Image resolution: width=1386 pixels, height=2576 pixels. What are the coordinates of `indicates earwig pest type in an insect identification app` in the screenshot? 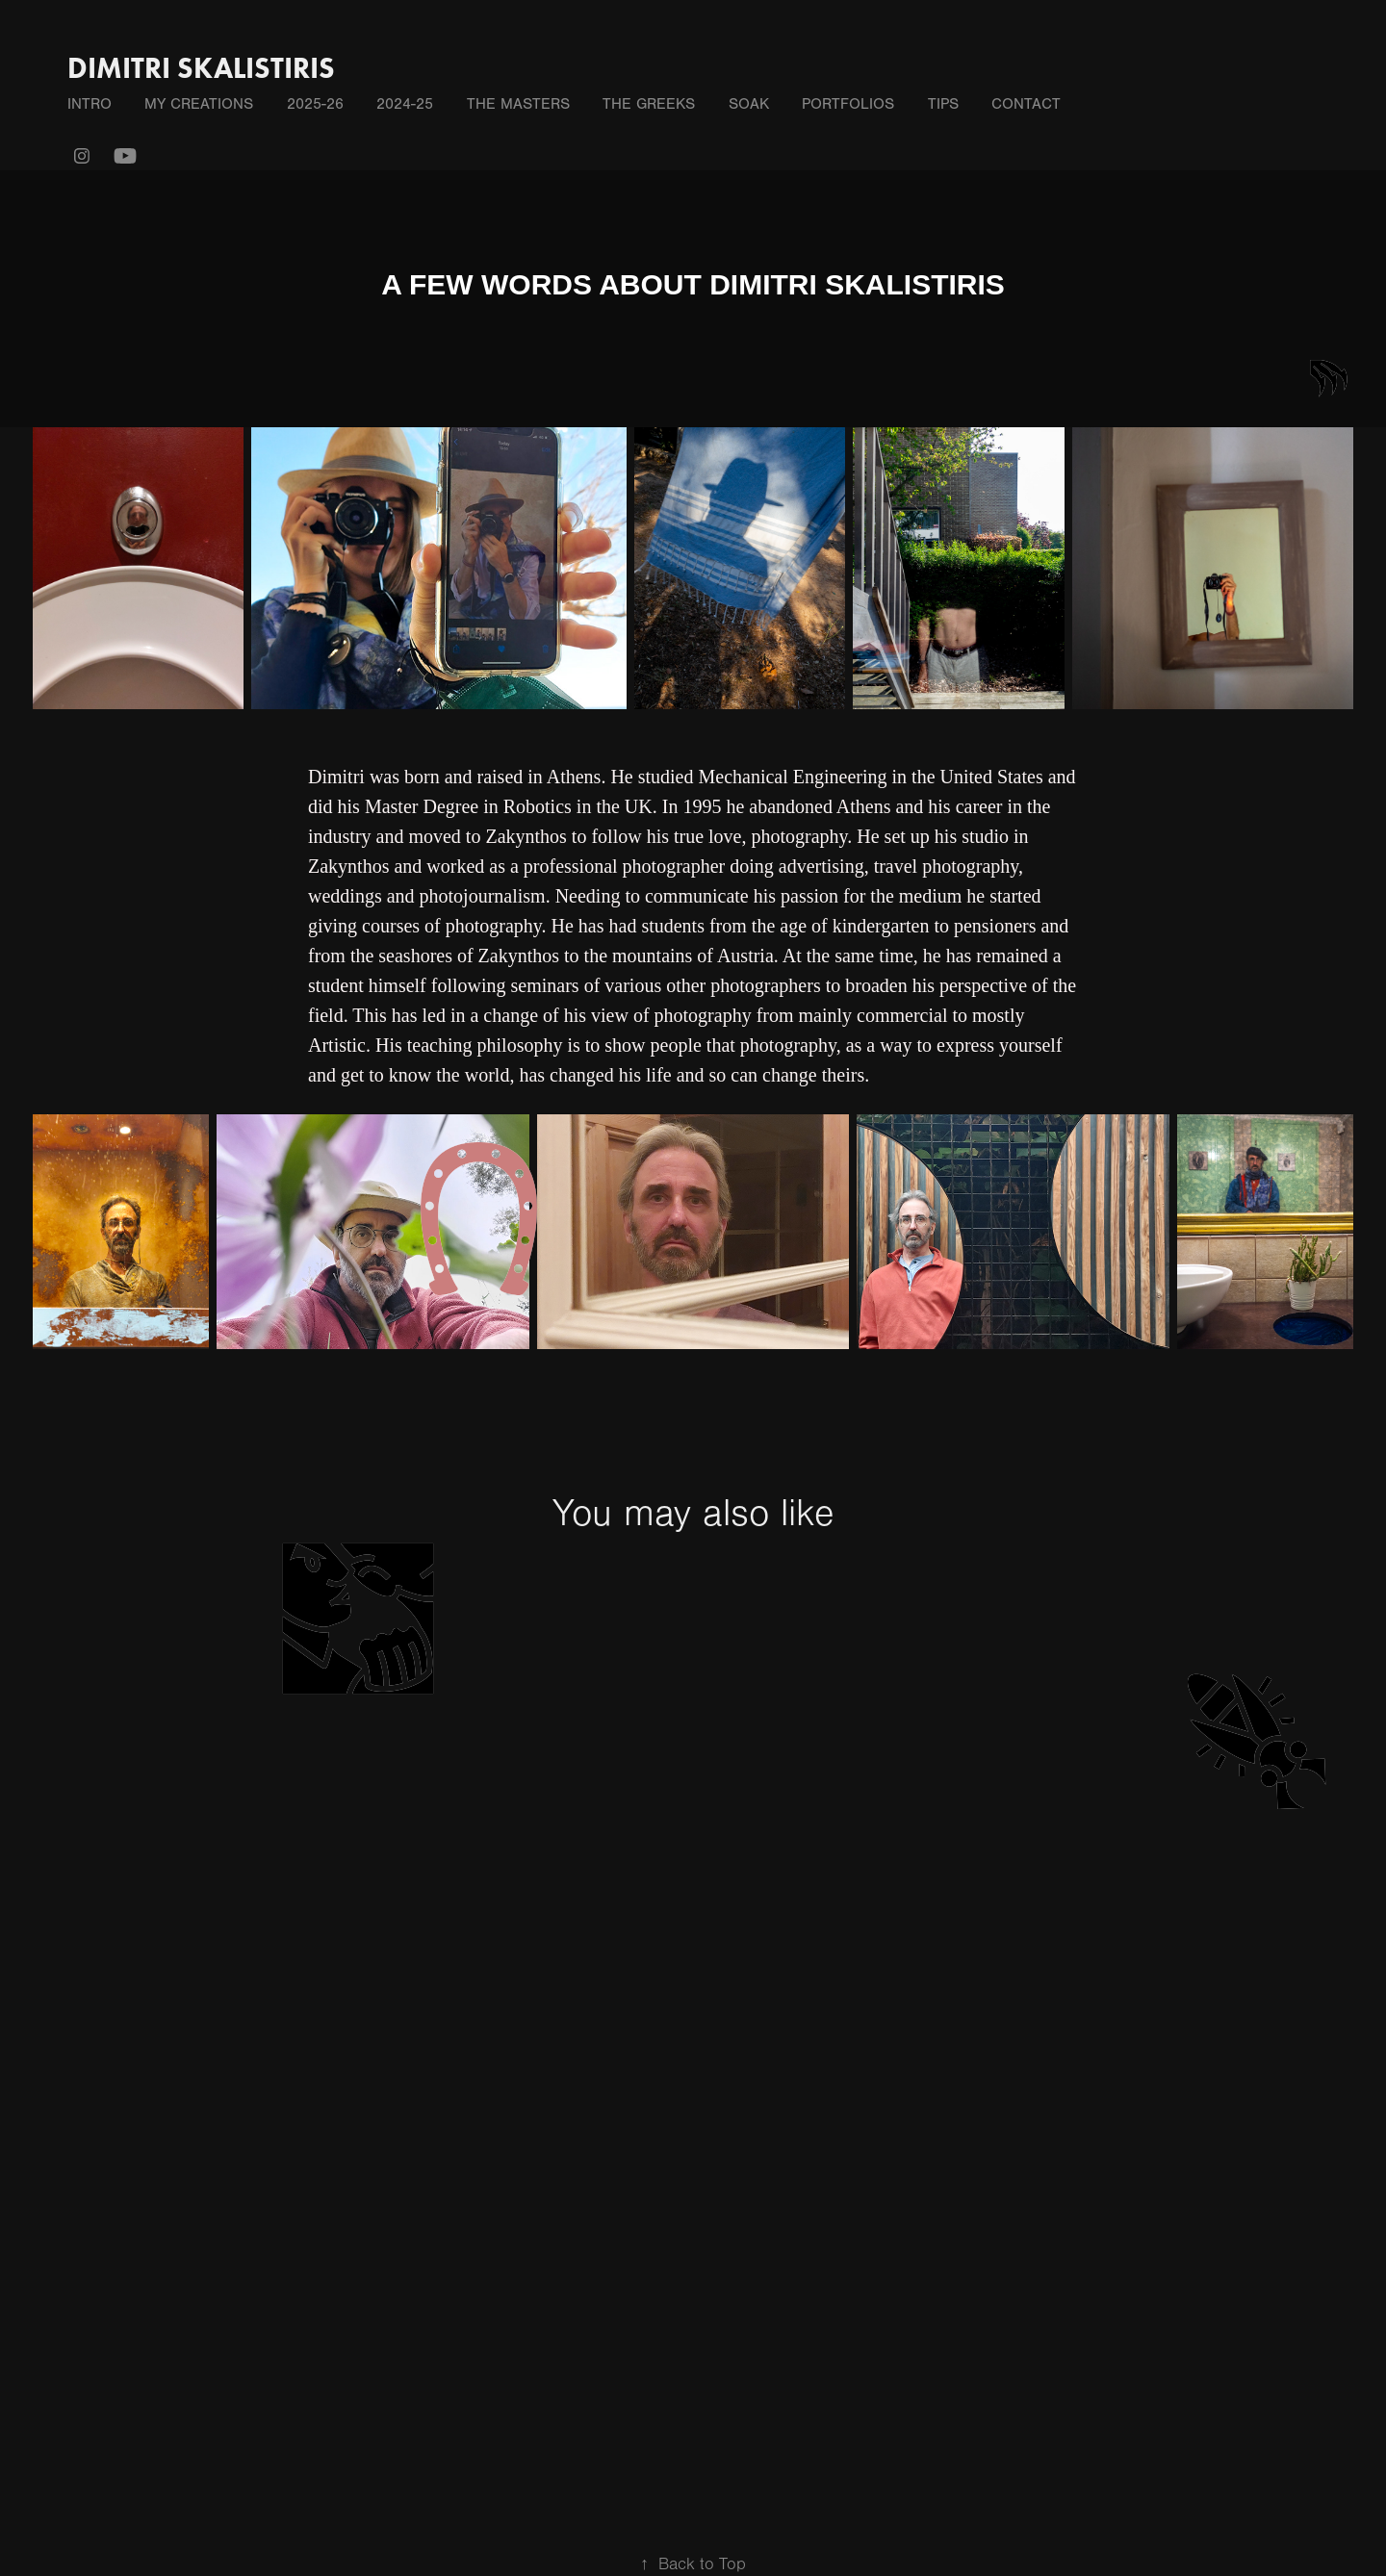 It's located at (1255, 1741).